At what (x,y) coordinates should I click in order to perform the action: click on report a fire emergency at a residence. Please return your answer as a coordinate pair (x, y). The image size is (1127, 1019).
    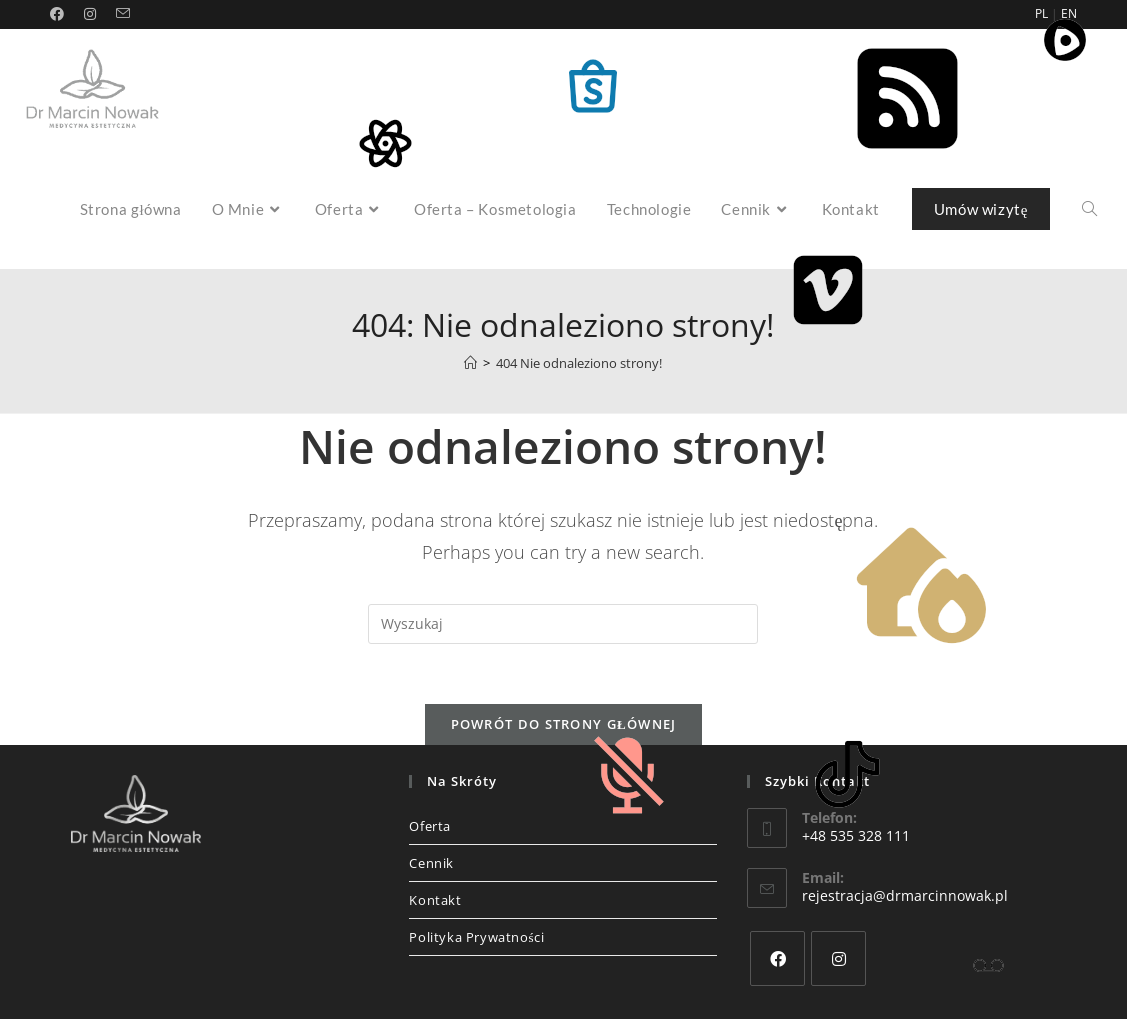
    Looking at the image, I should click on (918, 582).